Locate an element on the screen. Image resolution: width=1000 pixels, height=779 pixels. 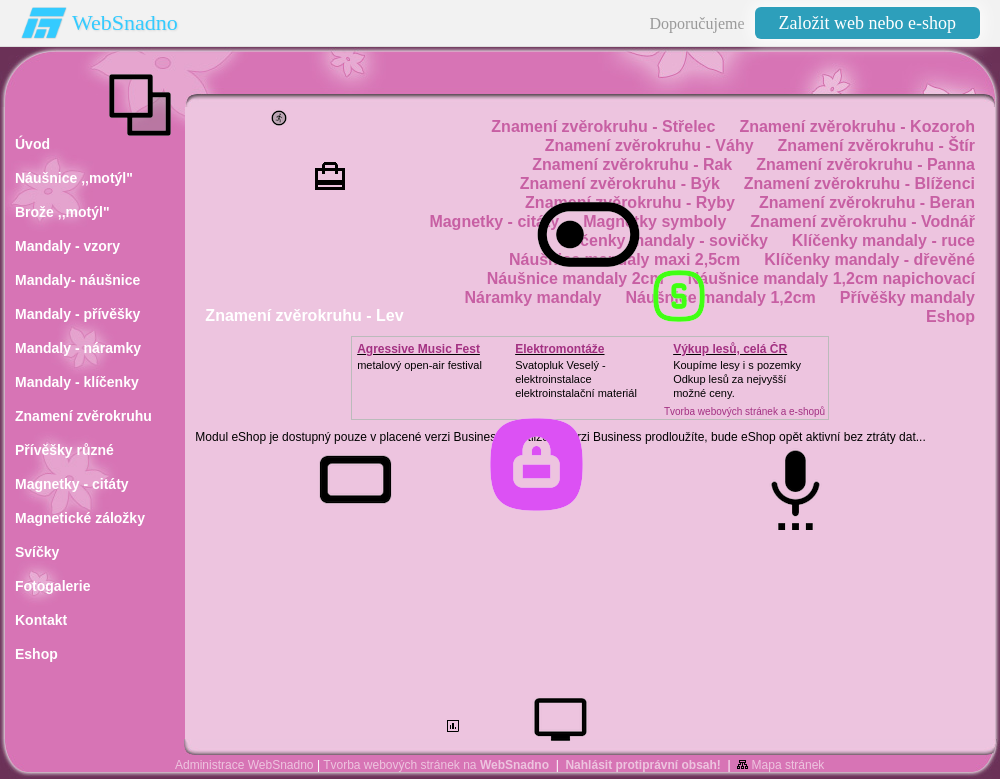
access security or privacy settings is located at coordinates (536, 464).